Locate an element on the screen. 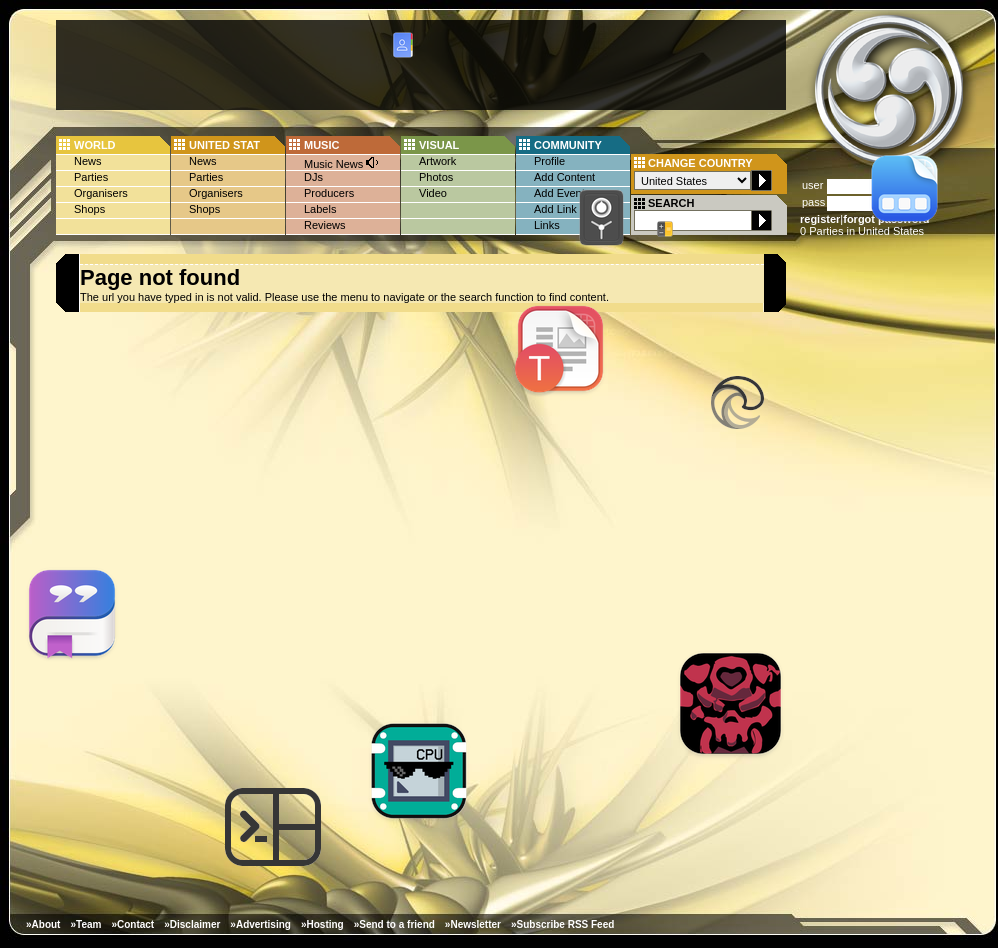  launch helltaker game is located at coordinates (730, 703).